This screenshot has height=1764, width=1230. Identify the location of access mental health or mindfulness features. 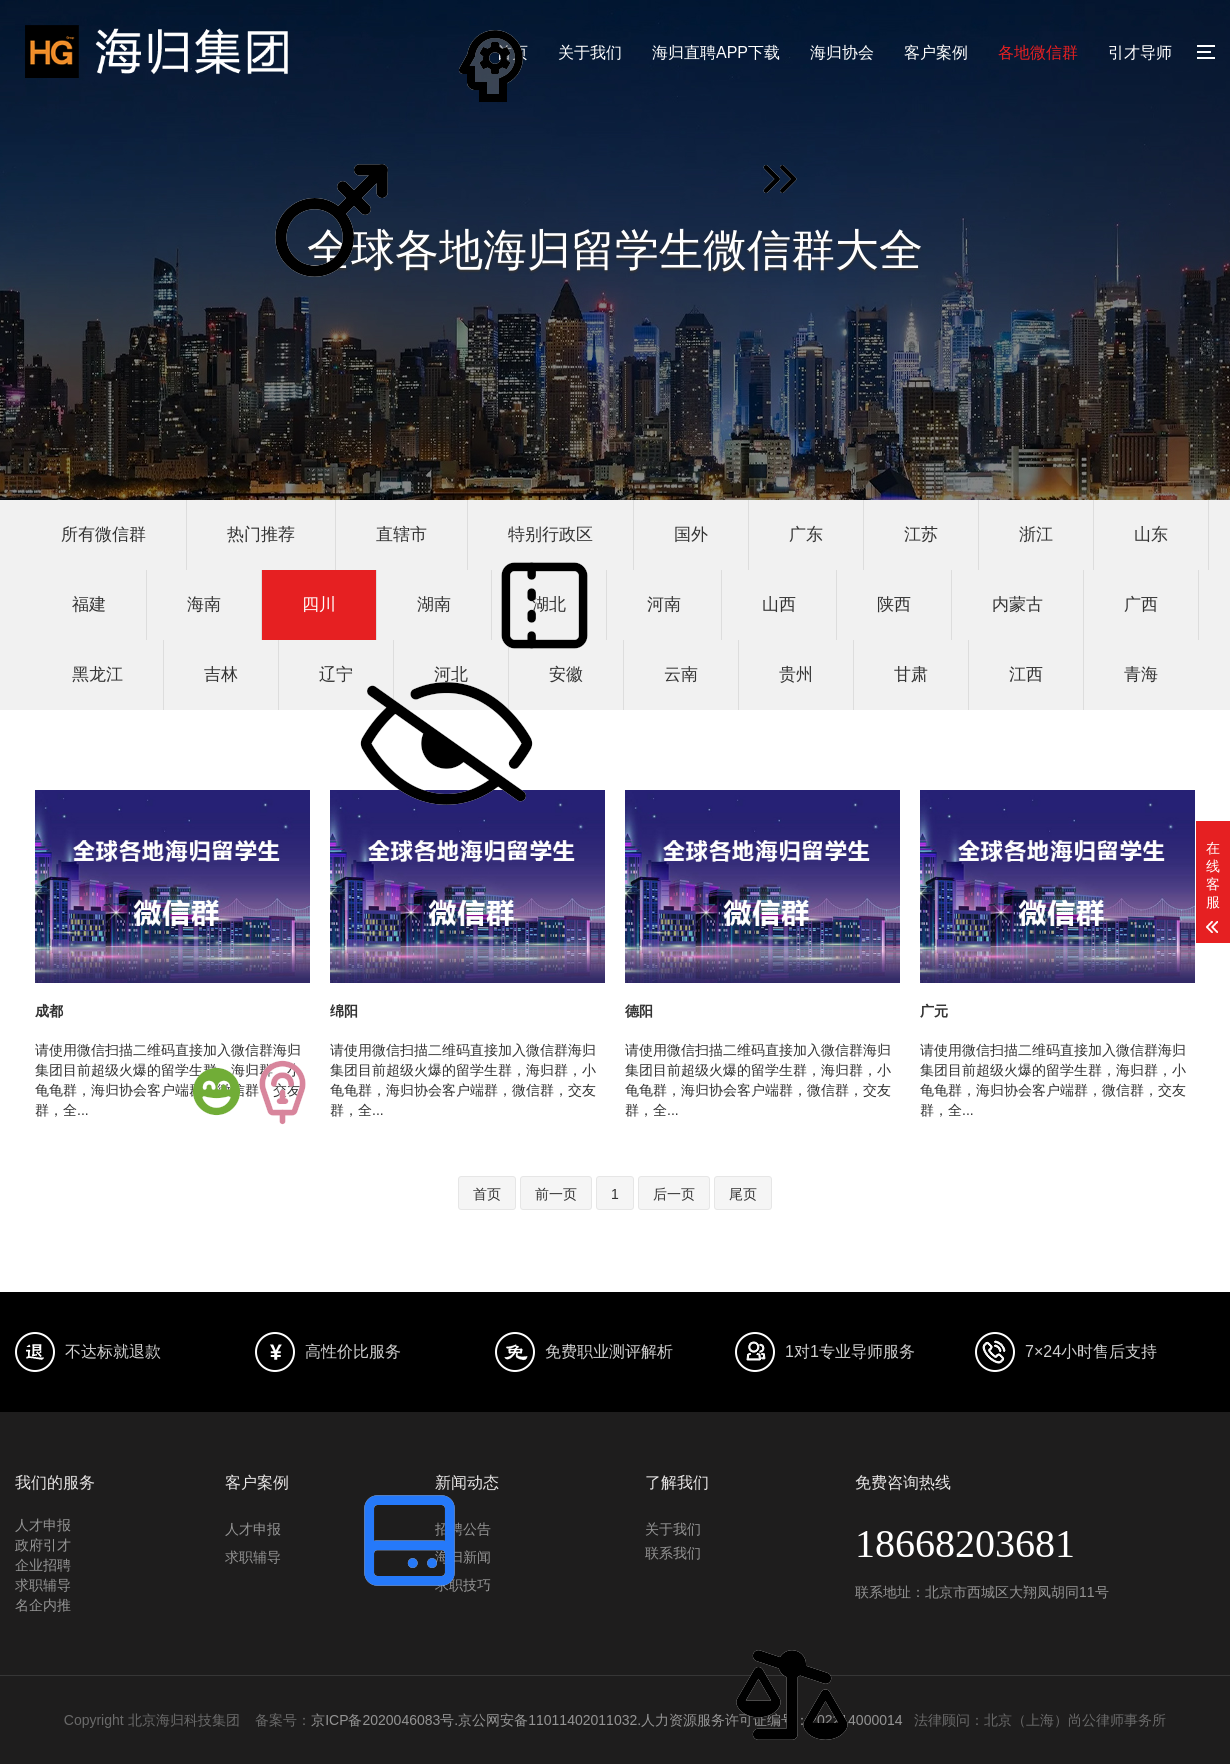
(491, 66).